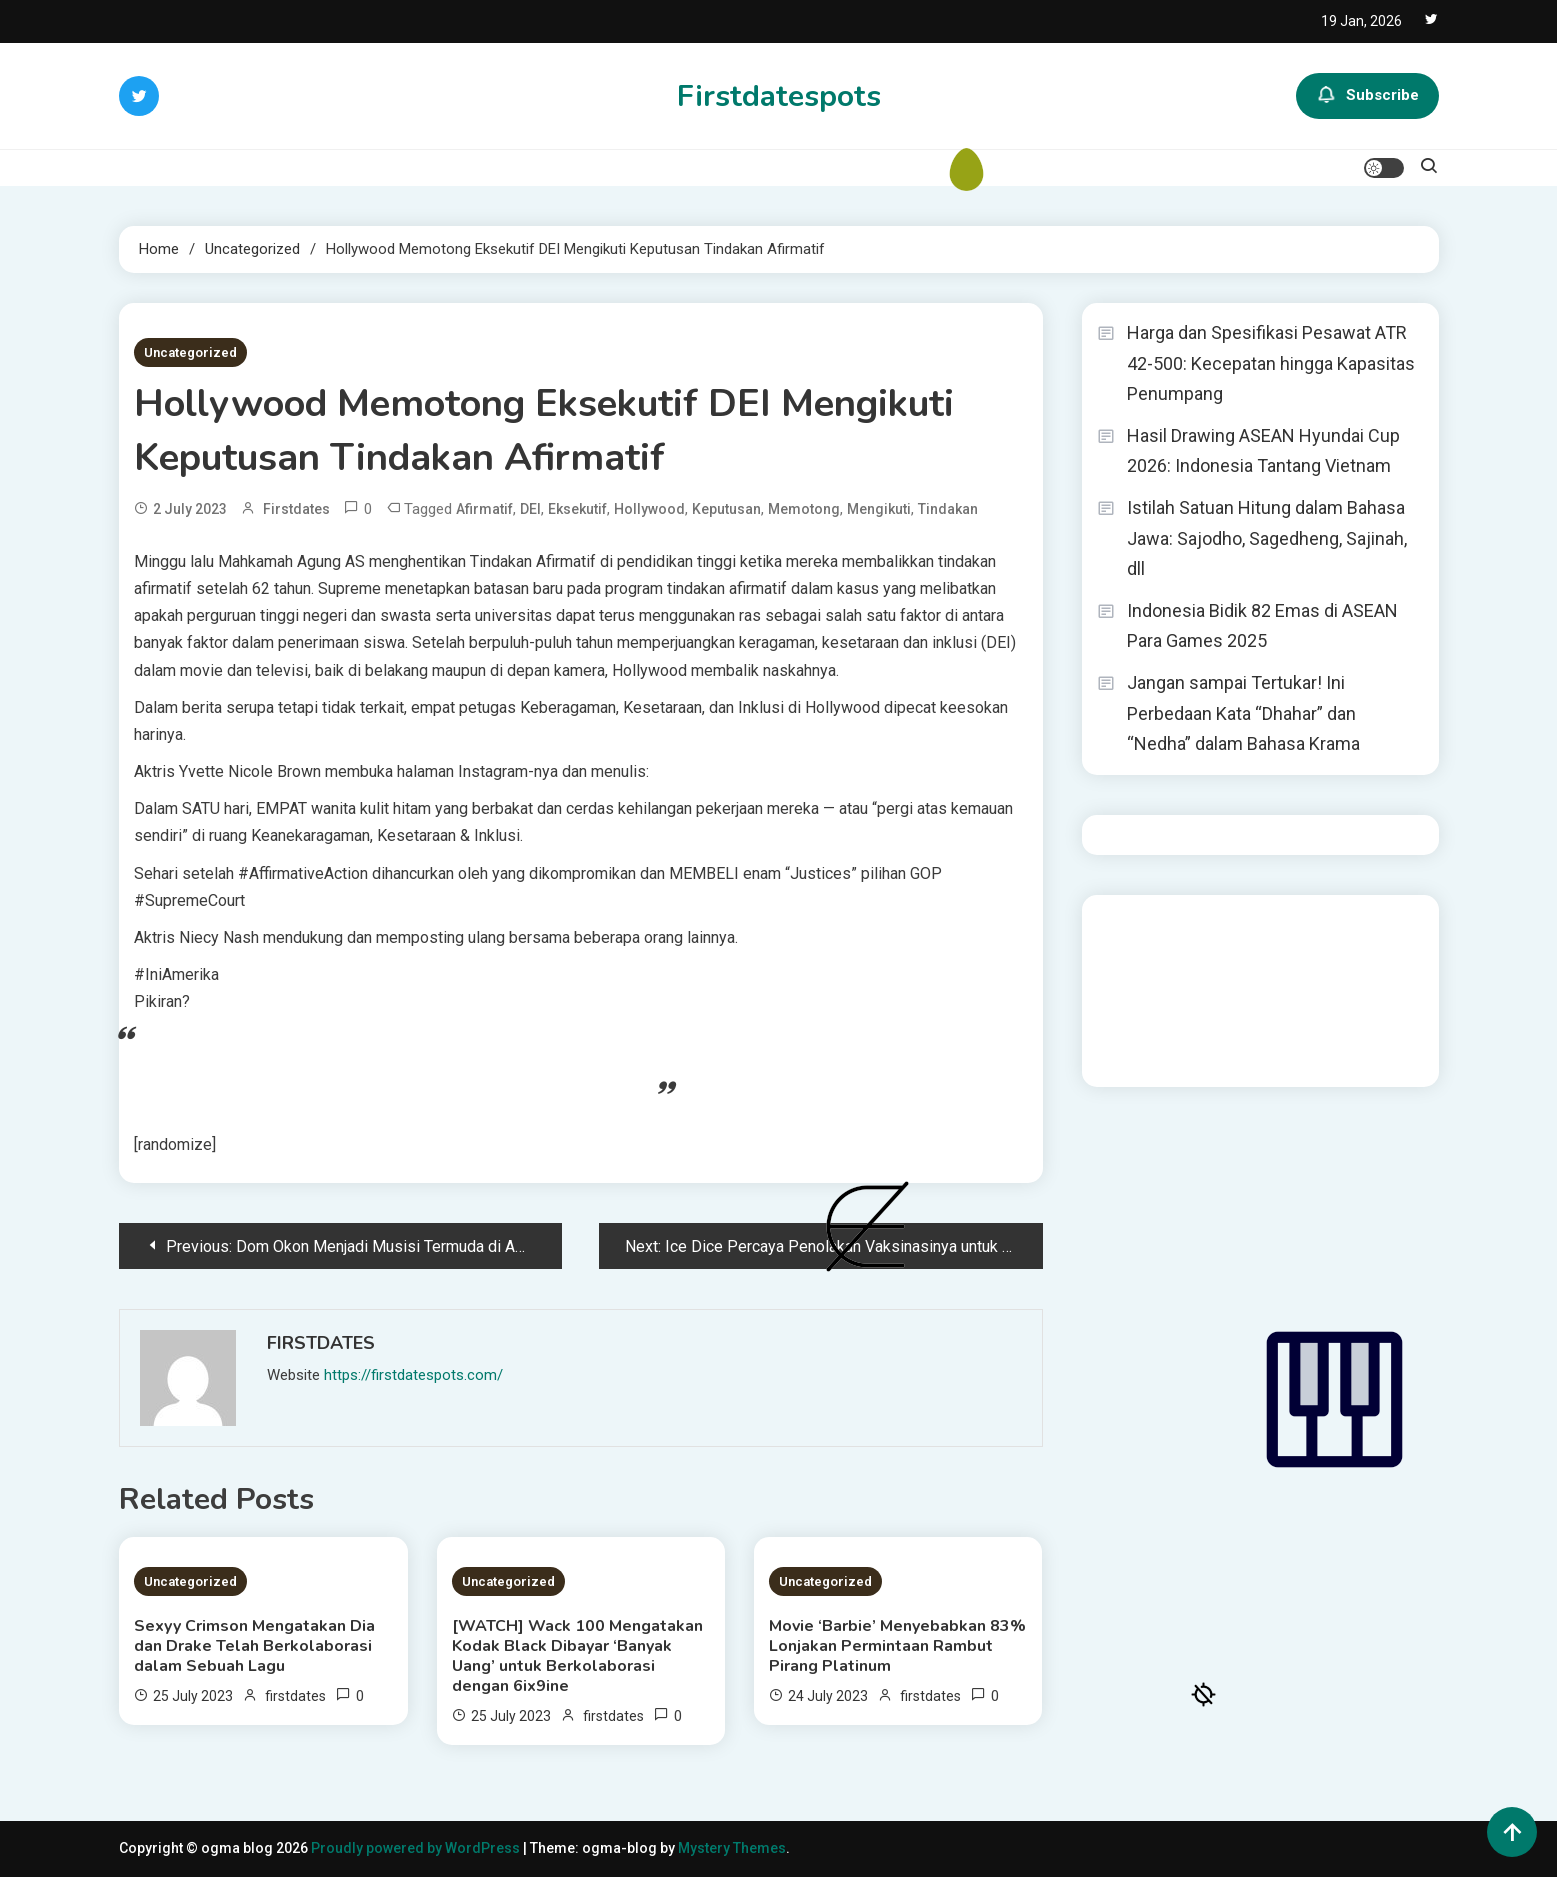 The height and width of the screenshot is (1877, 1557). I want to click on open music or piano app, so click(1334, 1399).